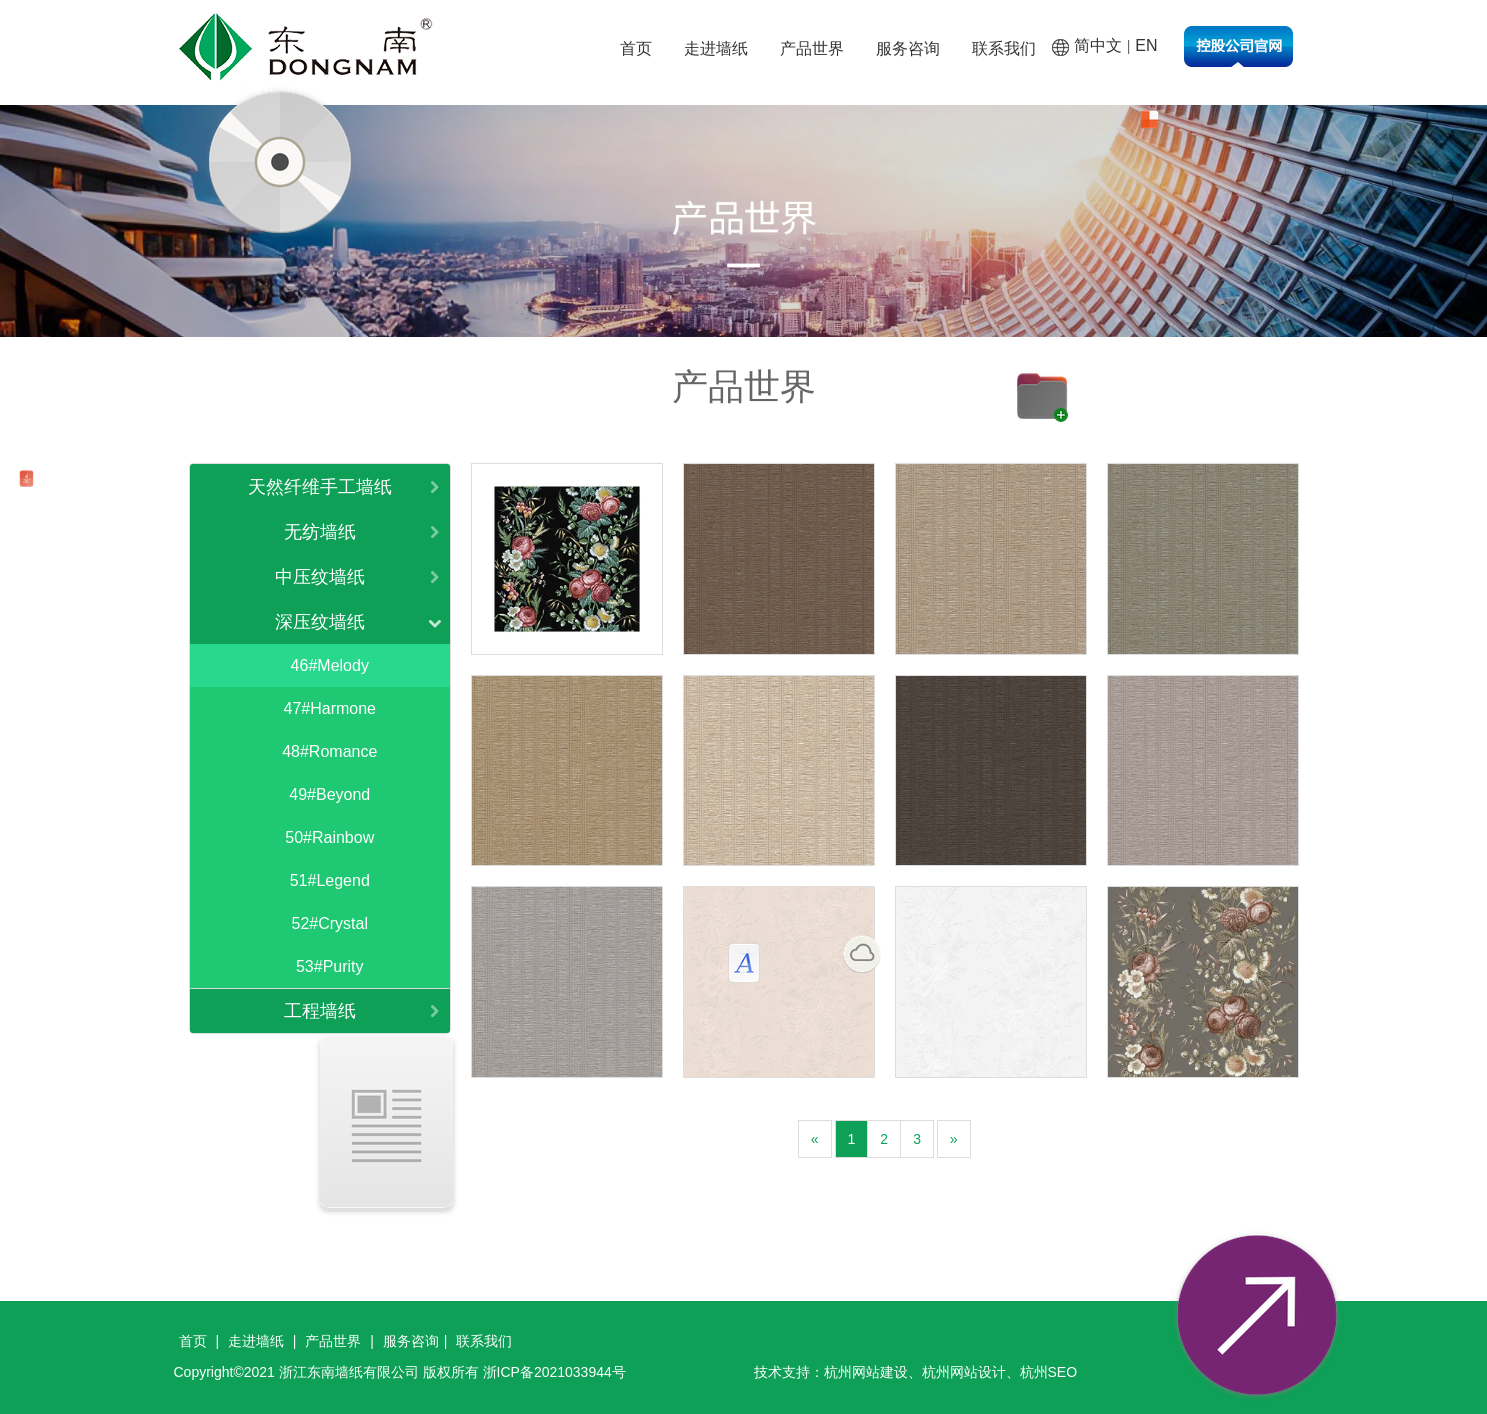 This screenshot has width=1487, height=1414. I want to click on document template file type, so click(386, 1124).